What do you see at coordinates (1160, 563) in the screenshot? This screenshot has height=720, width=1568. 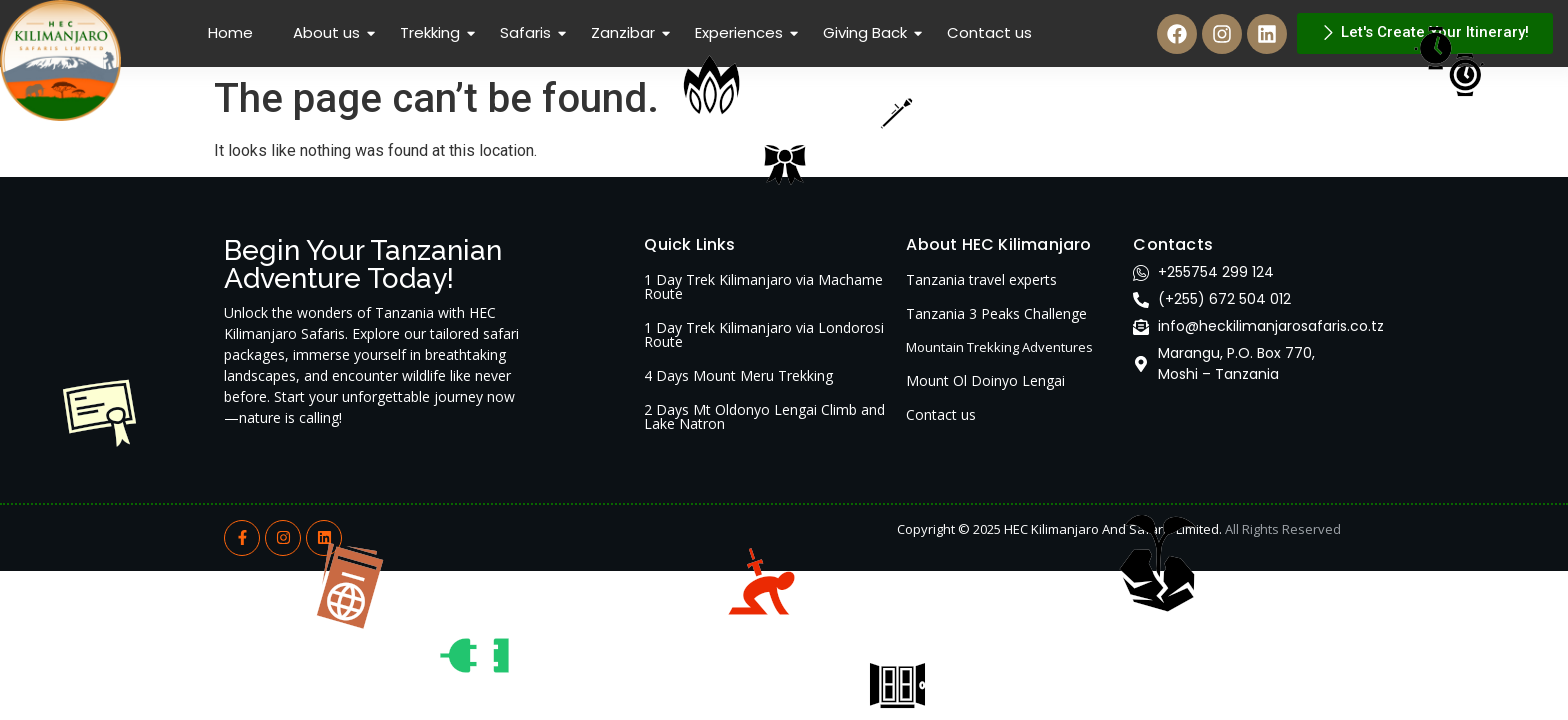 I see `plant a seed or start growing crops` at bounding box center [1160, 563].